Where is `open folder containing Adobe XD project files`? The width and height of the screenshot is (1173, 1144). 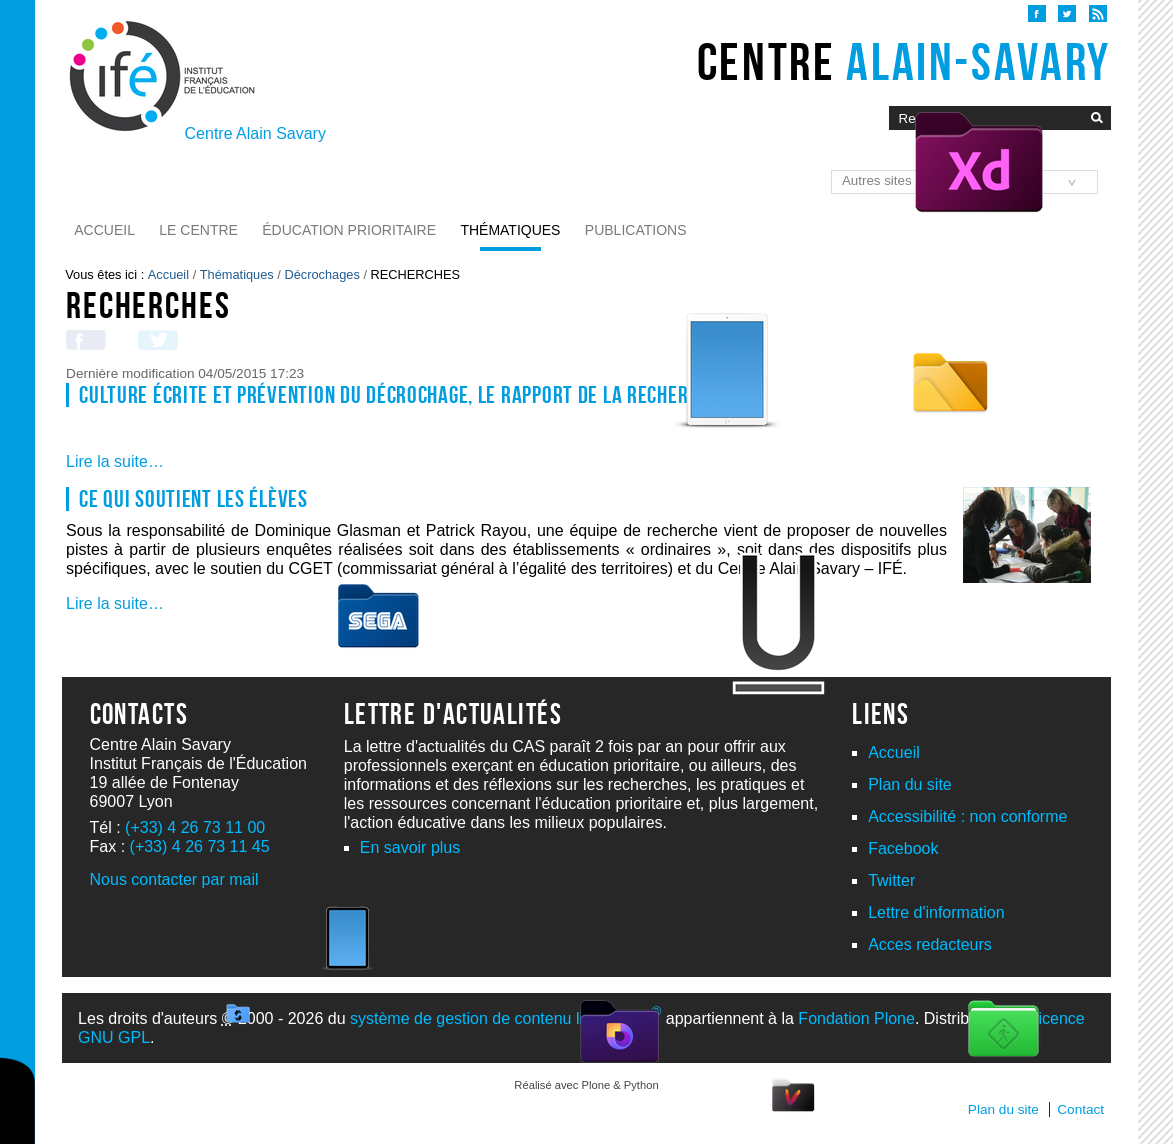 open folder containing Adobe XD project files is located at coordinates (978, 165).